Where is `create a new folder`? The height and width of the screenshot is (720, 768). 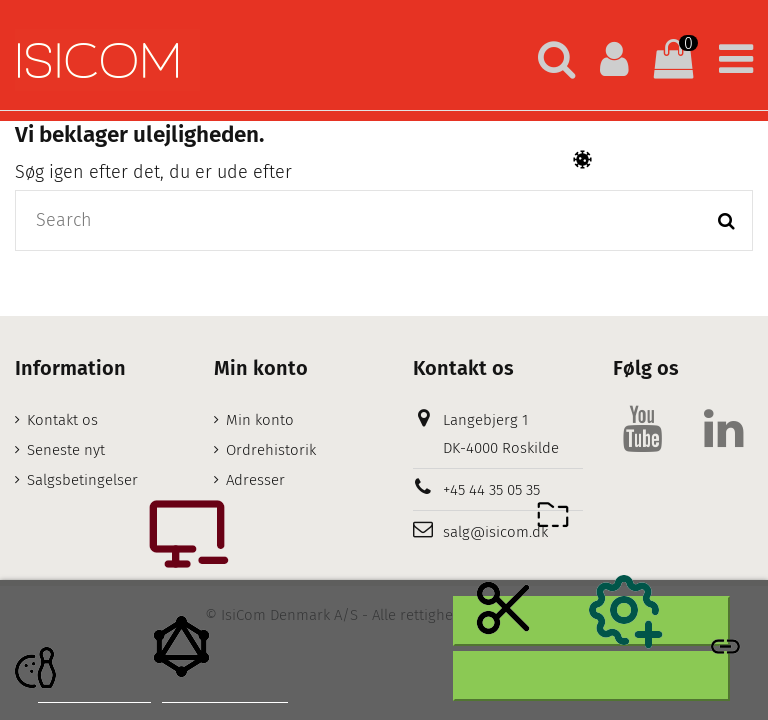
create a new folder is located at coordinates (553, 514).